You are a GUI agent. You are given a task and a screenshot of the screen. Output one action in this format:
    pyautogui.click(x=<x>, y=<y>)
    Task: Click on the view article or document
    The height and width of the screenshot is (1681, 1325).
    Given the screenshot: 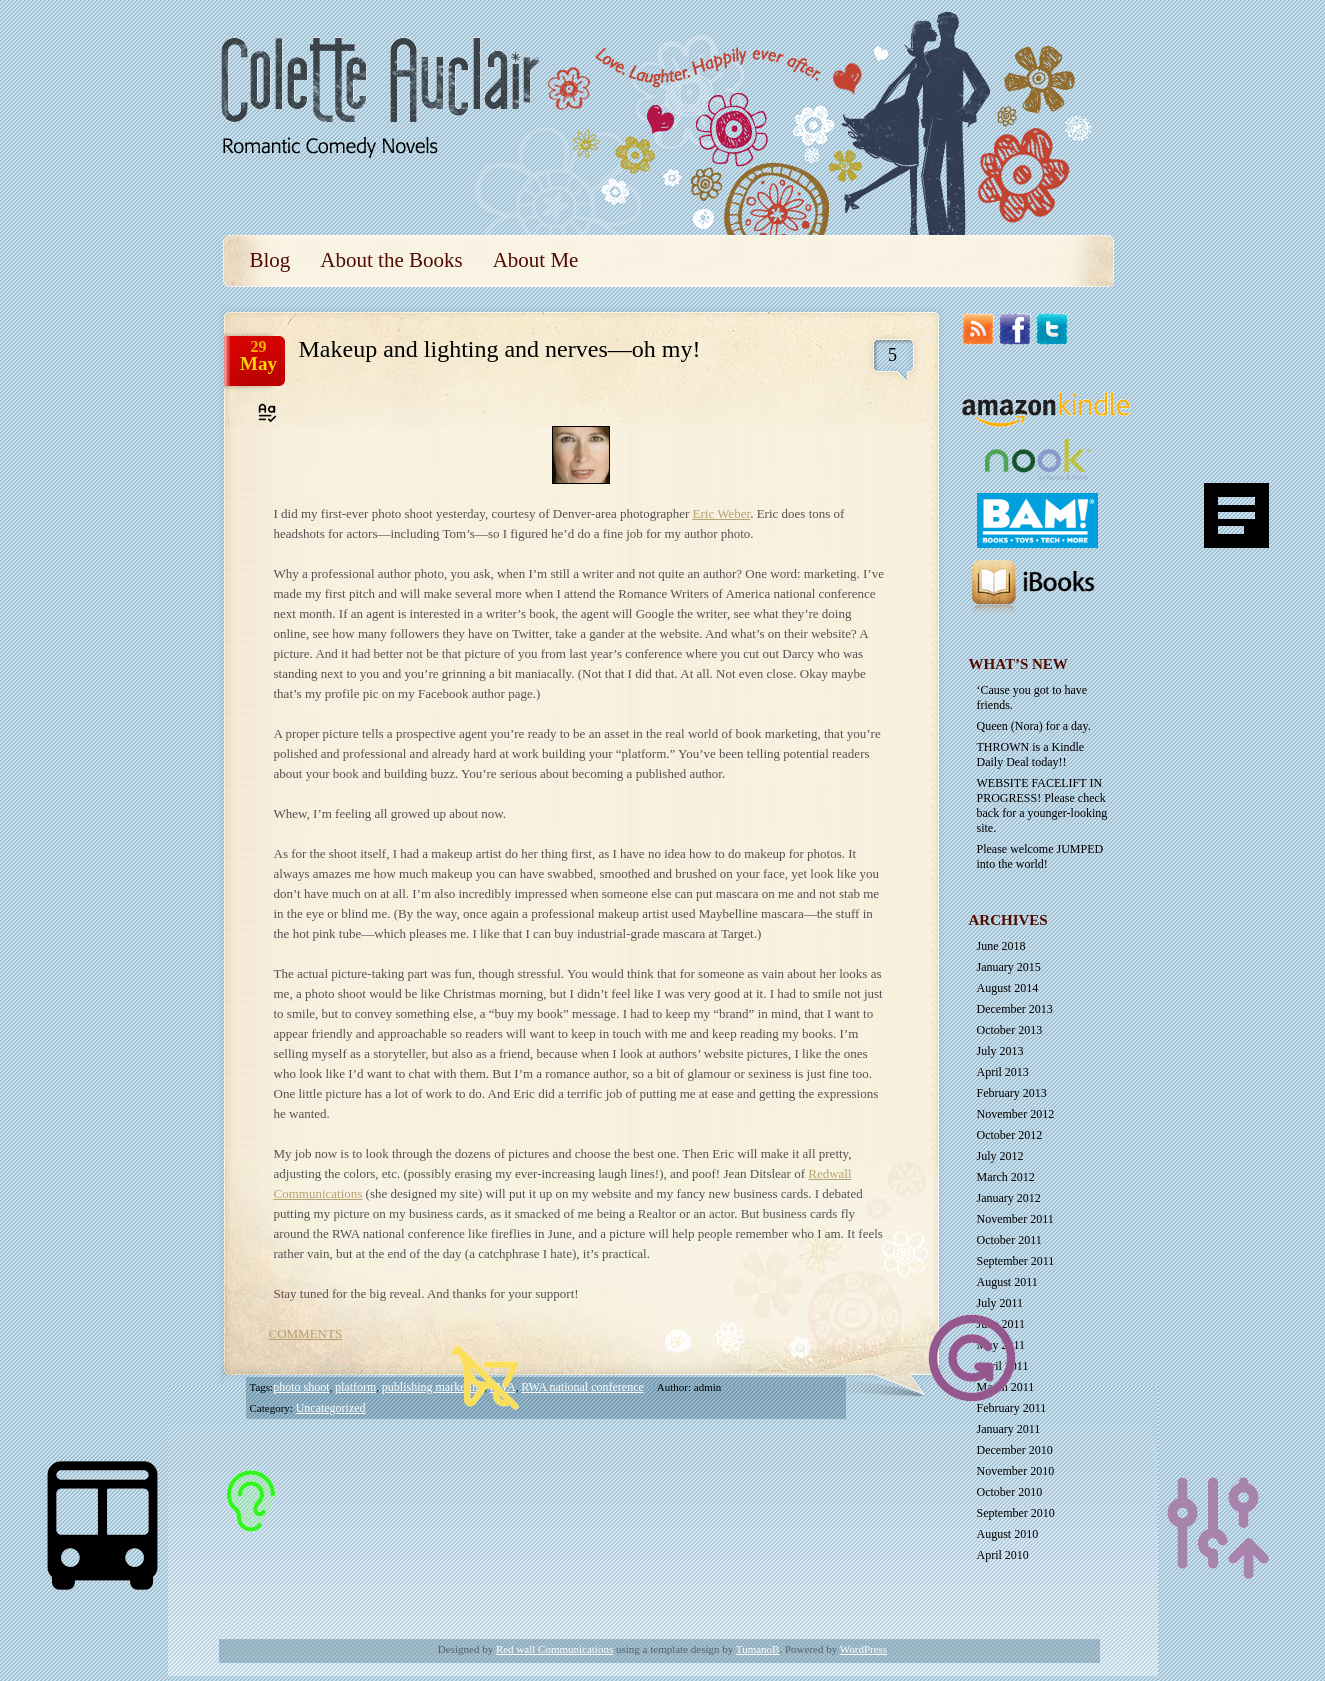 What is the action you would take?
    pyautogui.click(x=1236, y=515)
    